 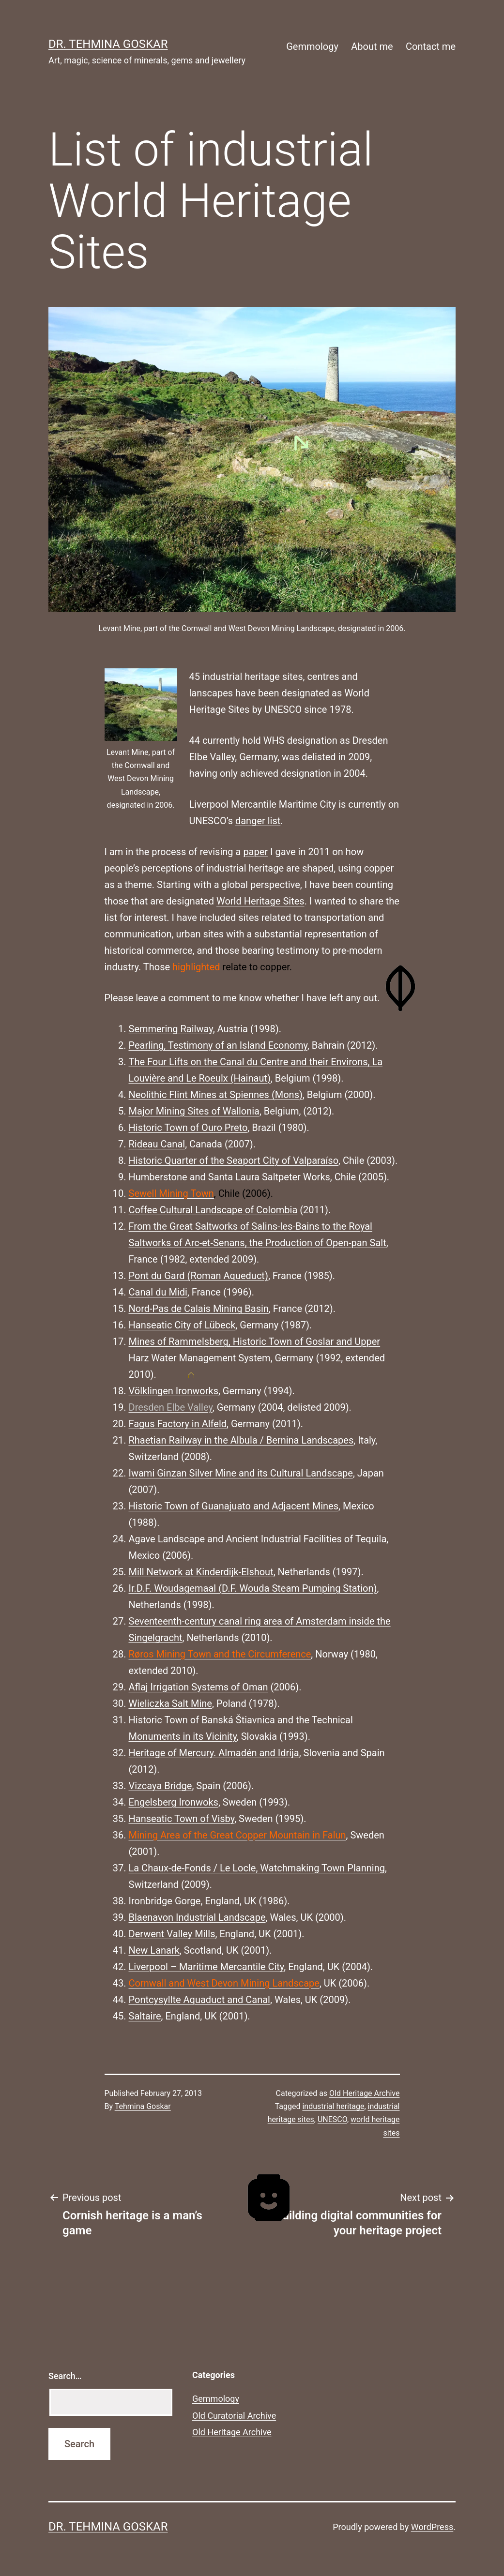 What do you see at coordinates (400, 988) in the screenshot?
I see `MongoDB database service logo` at bounding box center [400, 988].